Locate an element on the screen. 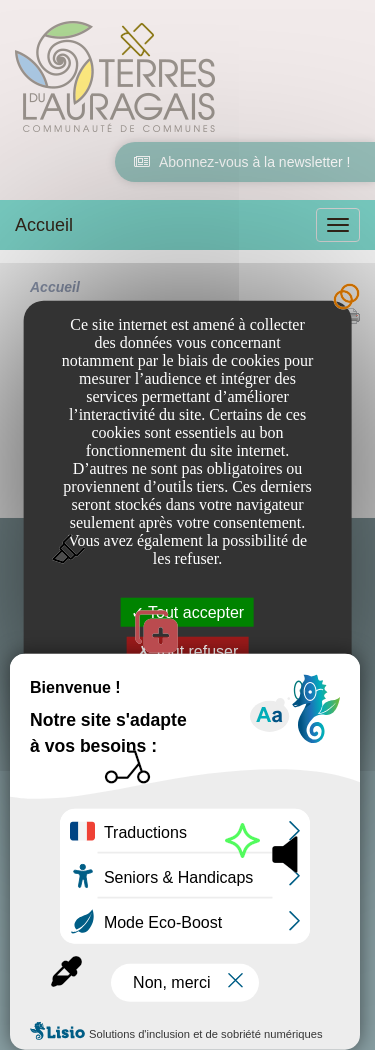 The height and width of the screenshot is (1050, 375). unpin this item is located at coordinates (136, 41).